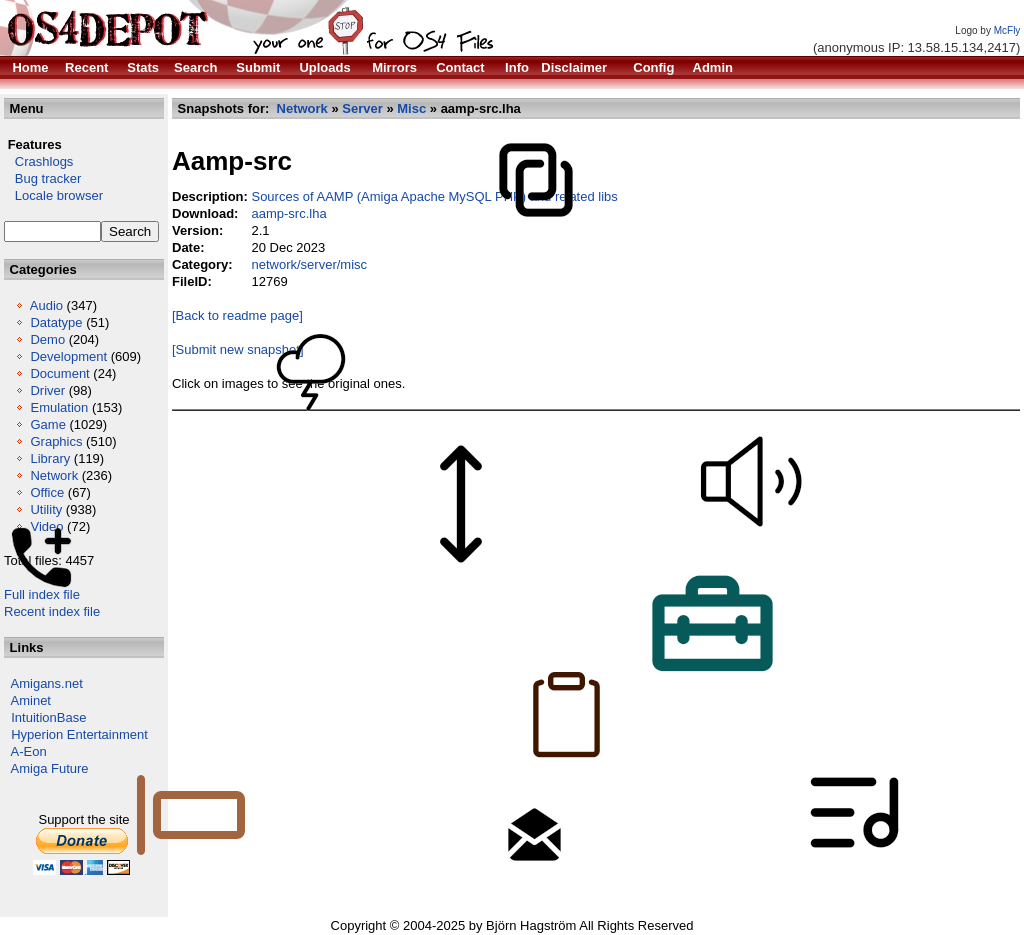  What do you see at coordinates (749, 481) in the screenshot?
I see `volume is set to high` at bounding box center [749, 481].